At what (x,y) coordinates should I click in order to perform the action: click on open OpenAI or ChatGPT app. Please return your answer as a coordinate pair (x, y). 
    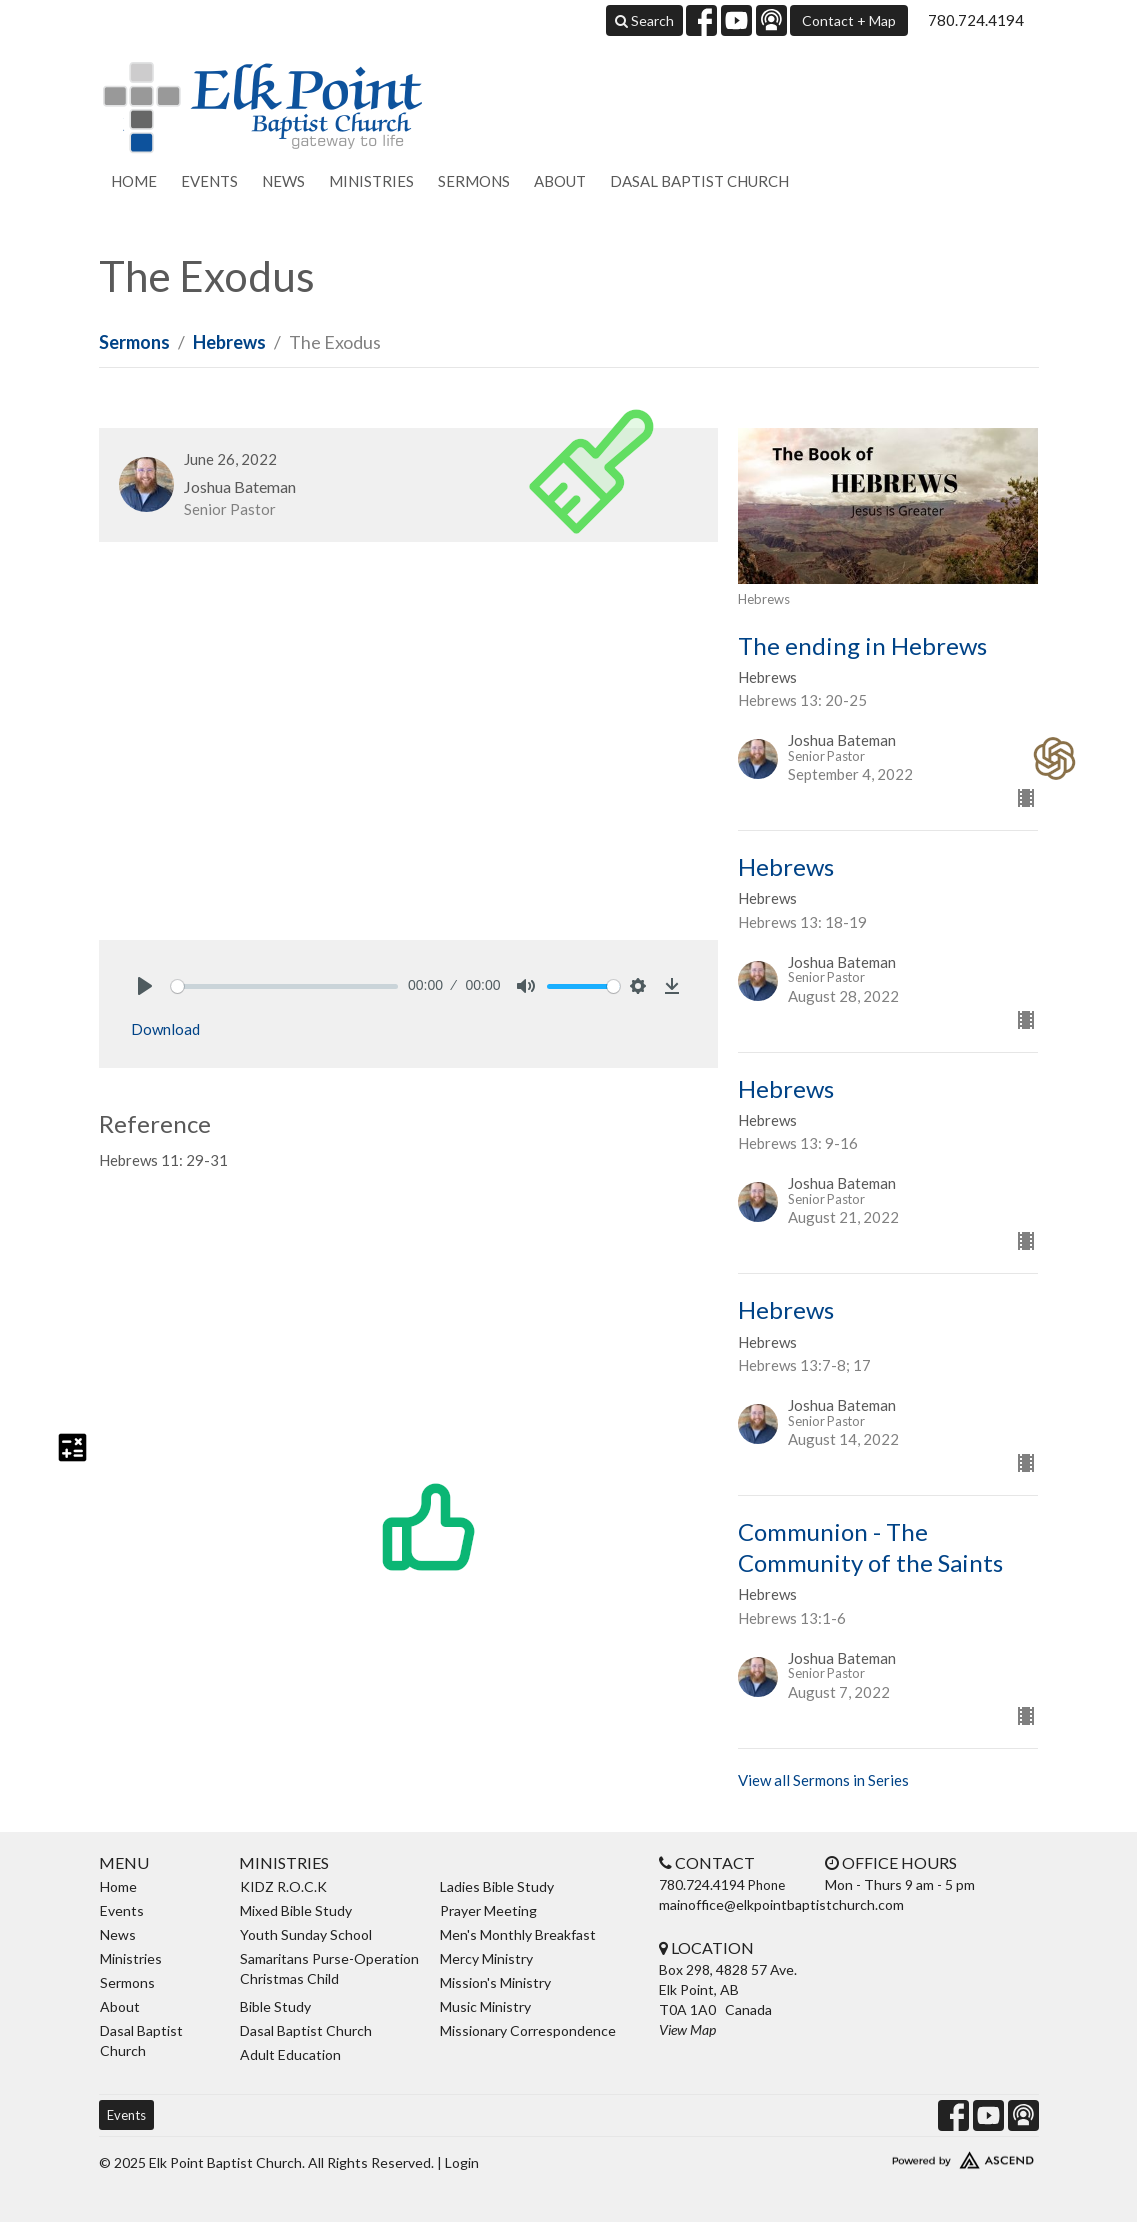
    Looking at the image, I should click on (1054, 758).